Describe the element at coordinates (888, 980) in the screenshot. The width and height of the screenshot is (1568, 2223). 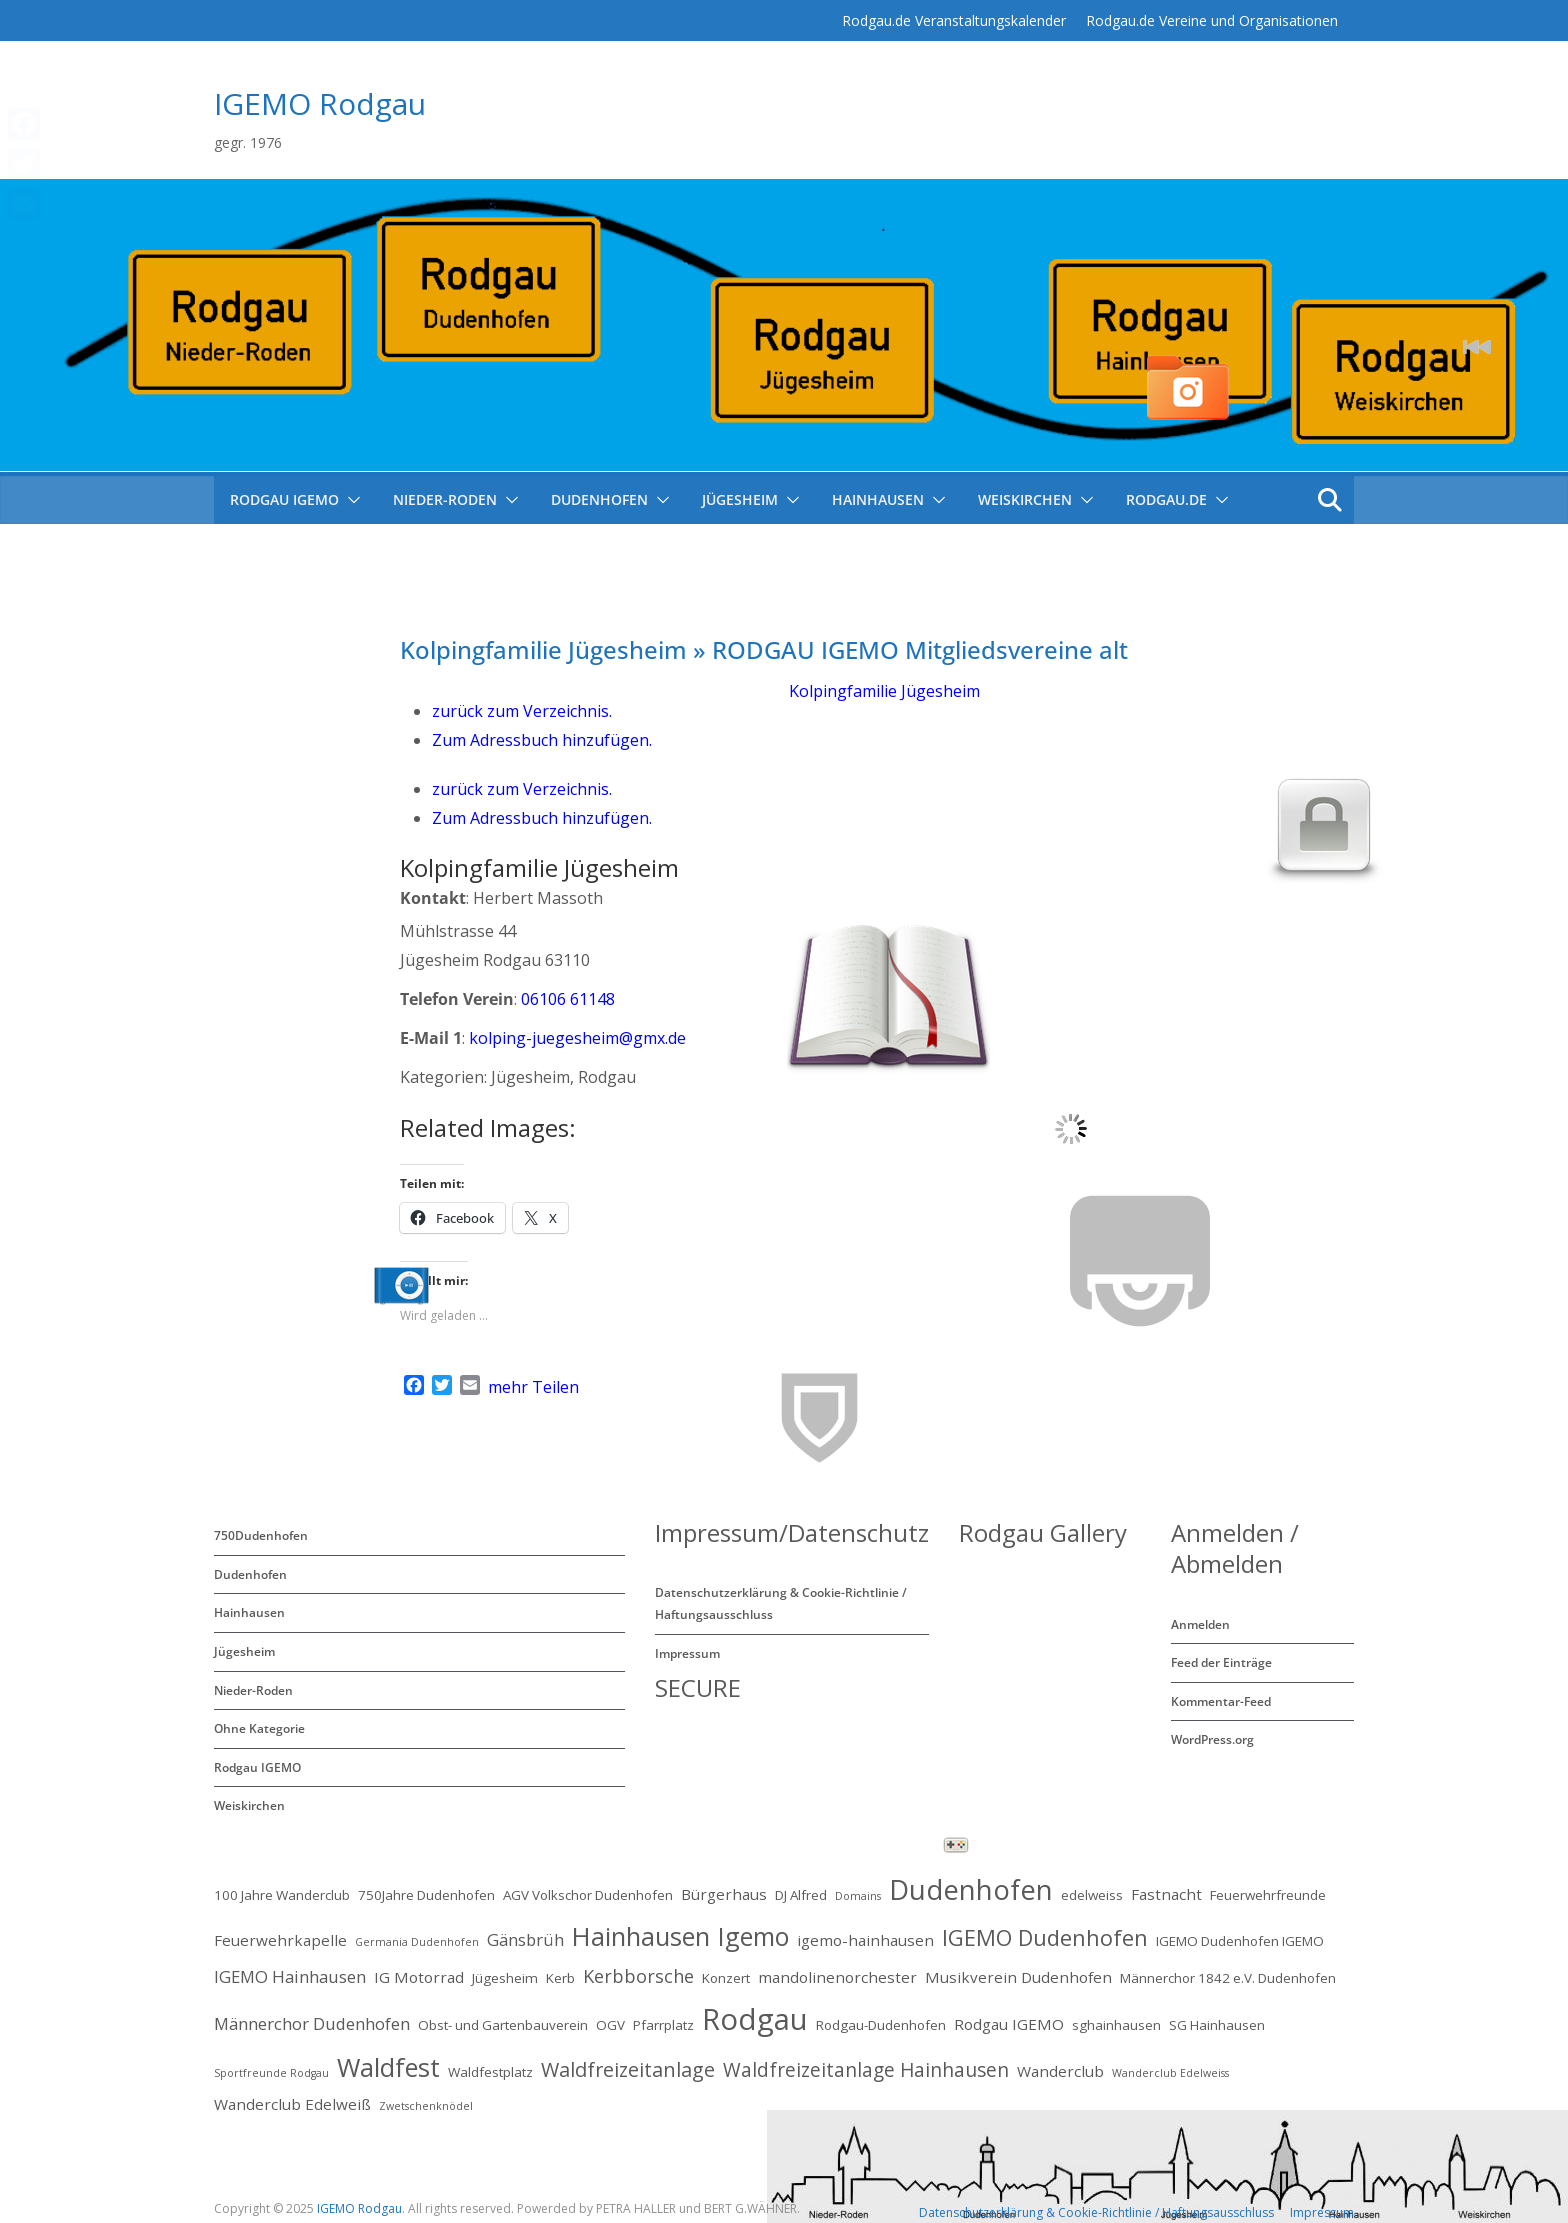
I see `open the dictionary application` at that location.